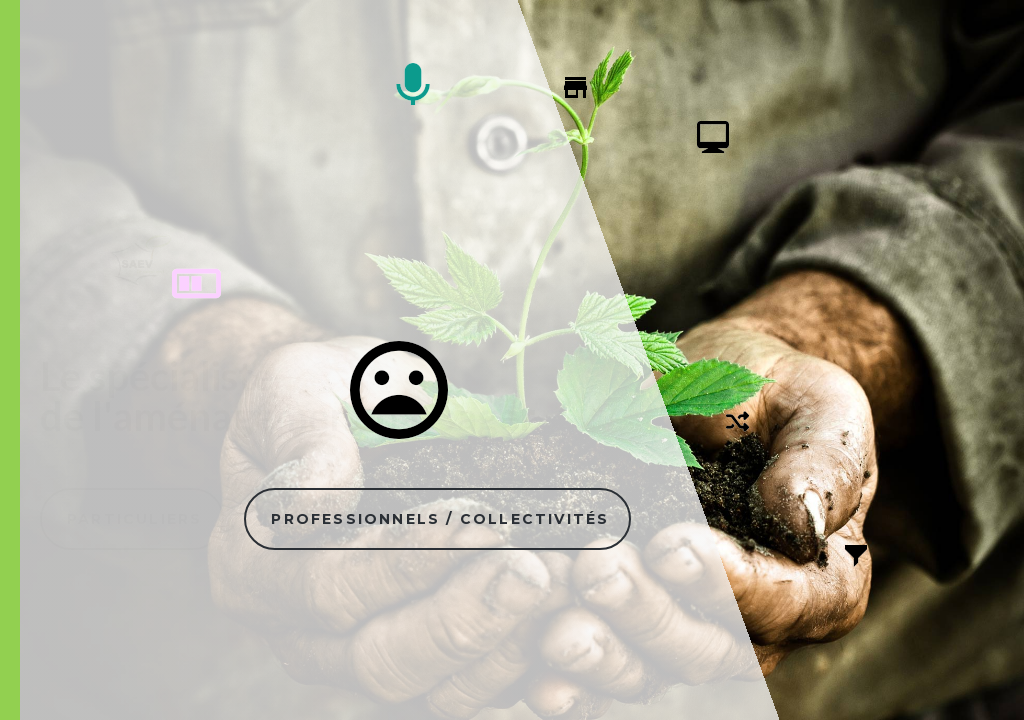 This screenshot has height=720, width=1024. I want to click on indicate a negative reaction or feedback, so click(399, 390).